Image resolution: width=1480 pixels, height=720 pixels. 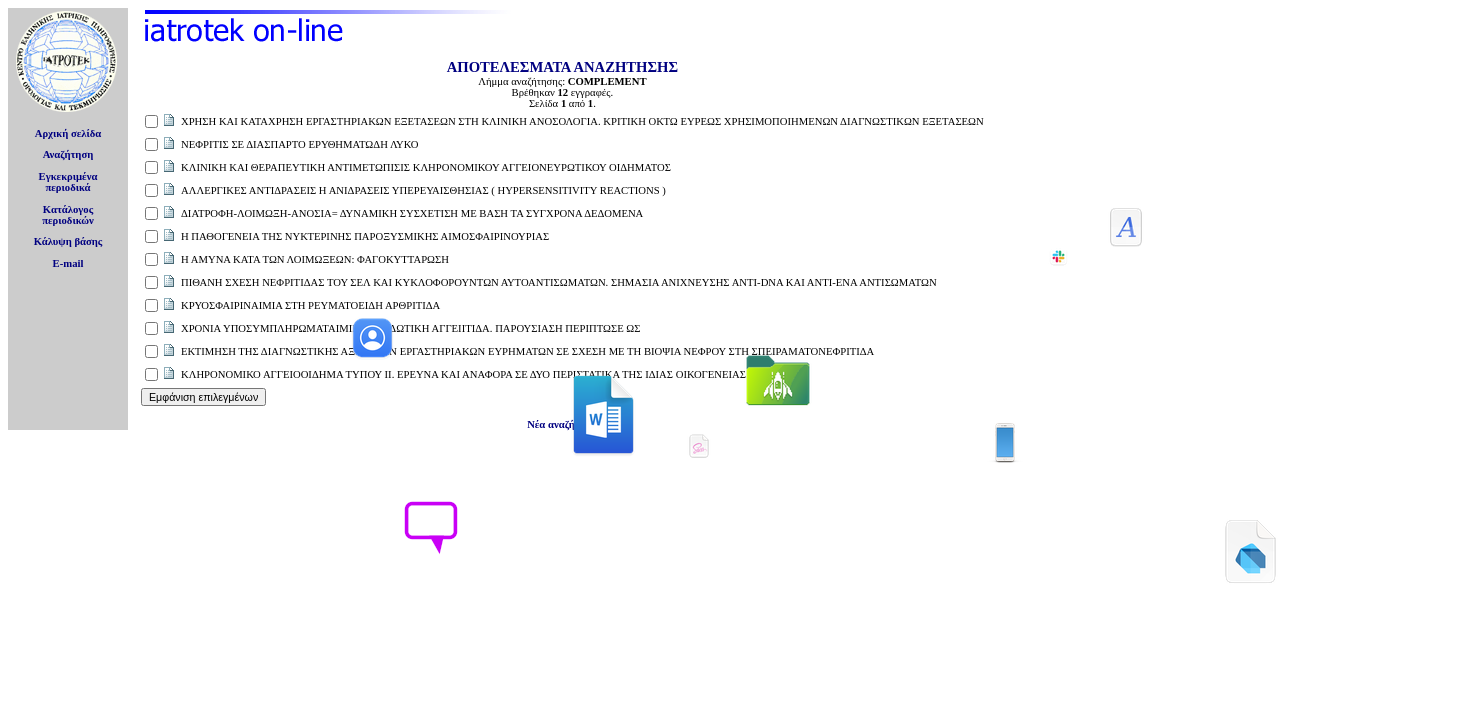 I want to click on microsoft word template file, so click(x=603, y=414).